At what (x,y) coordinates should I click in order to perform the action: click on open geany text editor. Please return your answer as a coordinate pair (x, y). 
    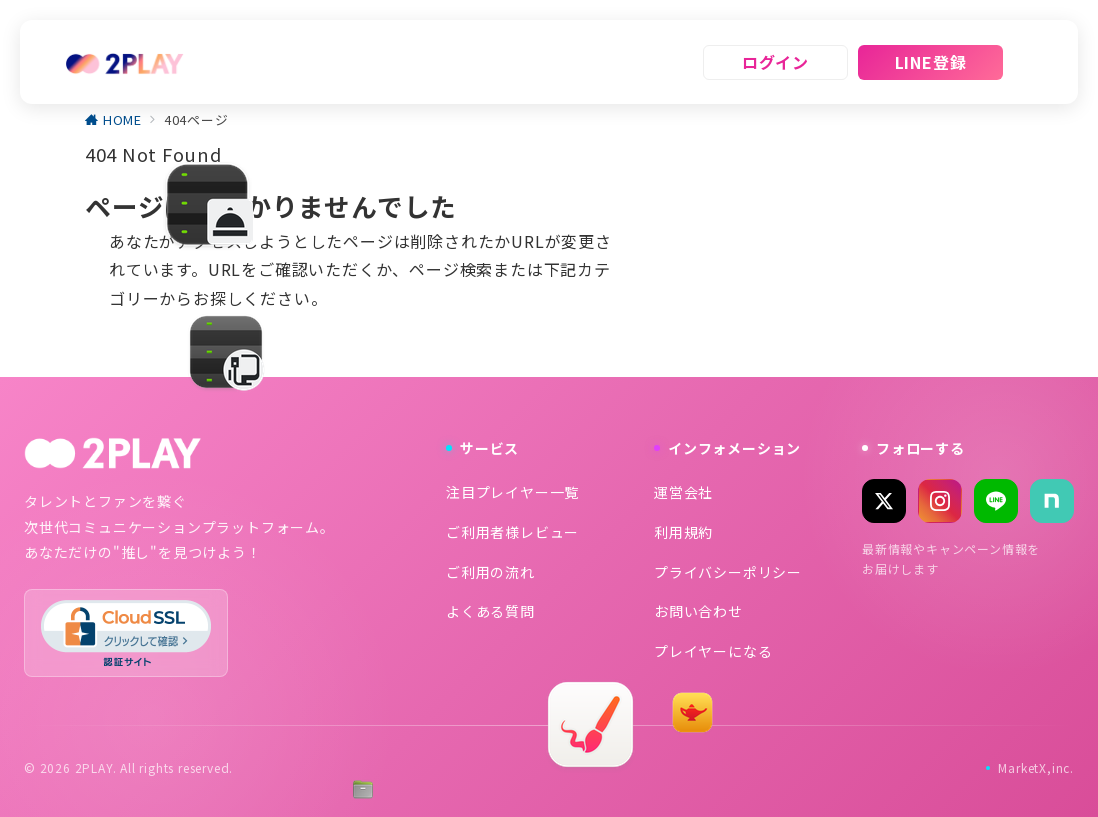
    Looking at the image, I should click on (692, 712).